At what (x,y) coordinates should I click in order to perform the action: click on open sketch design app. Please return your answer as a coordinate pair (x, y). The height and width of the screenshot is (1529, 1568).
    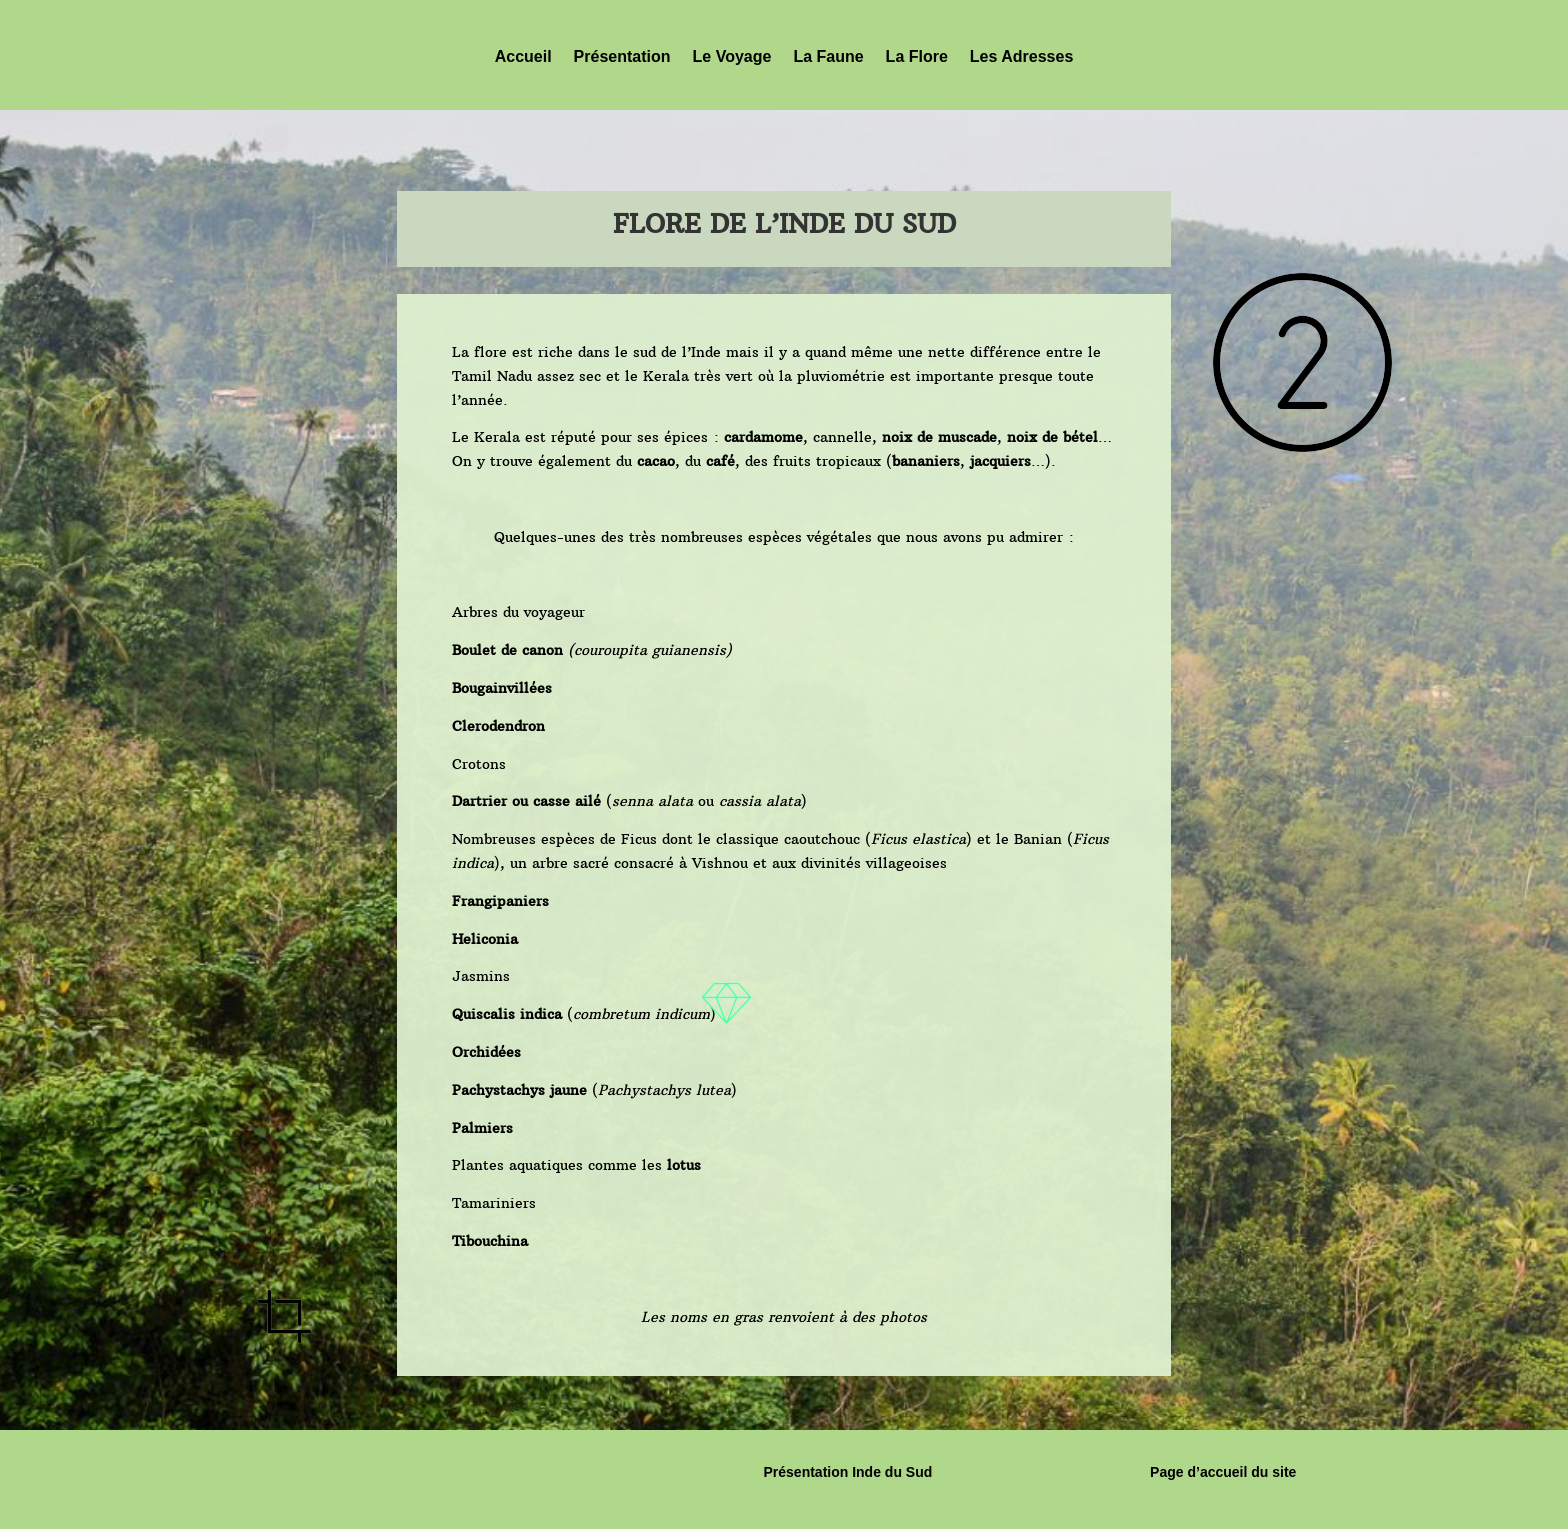
    Looking at the image, I should click on (726, 1002).